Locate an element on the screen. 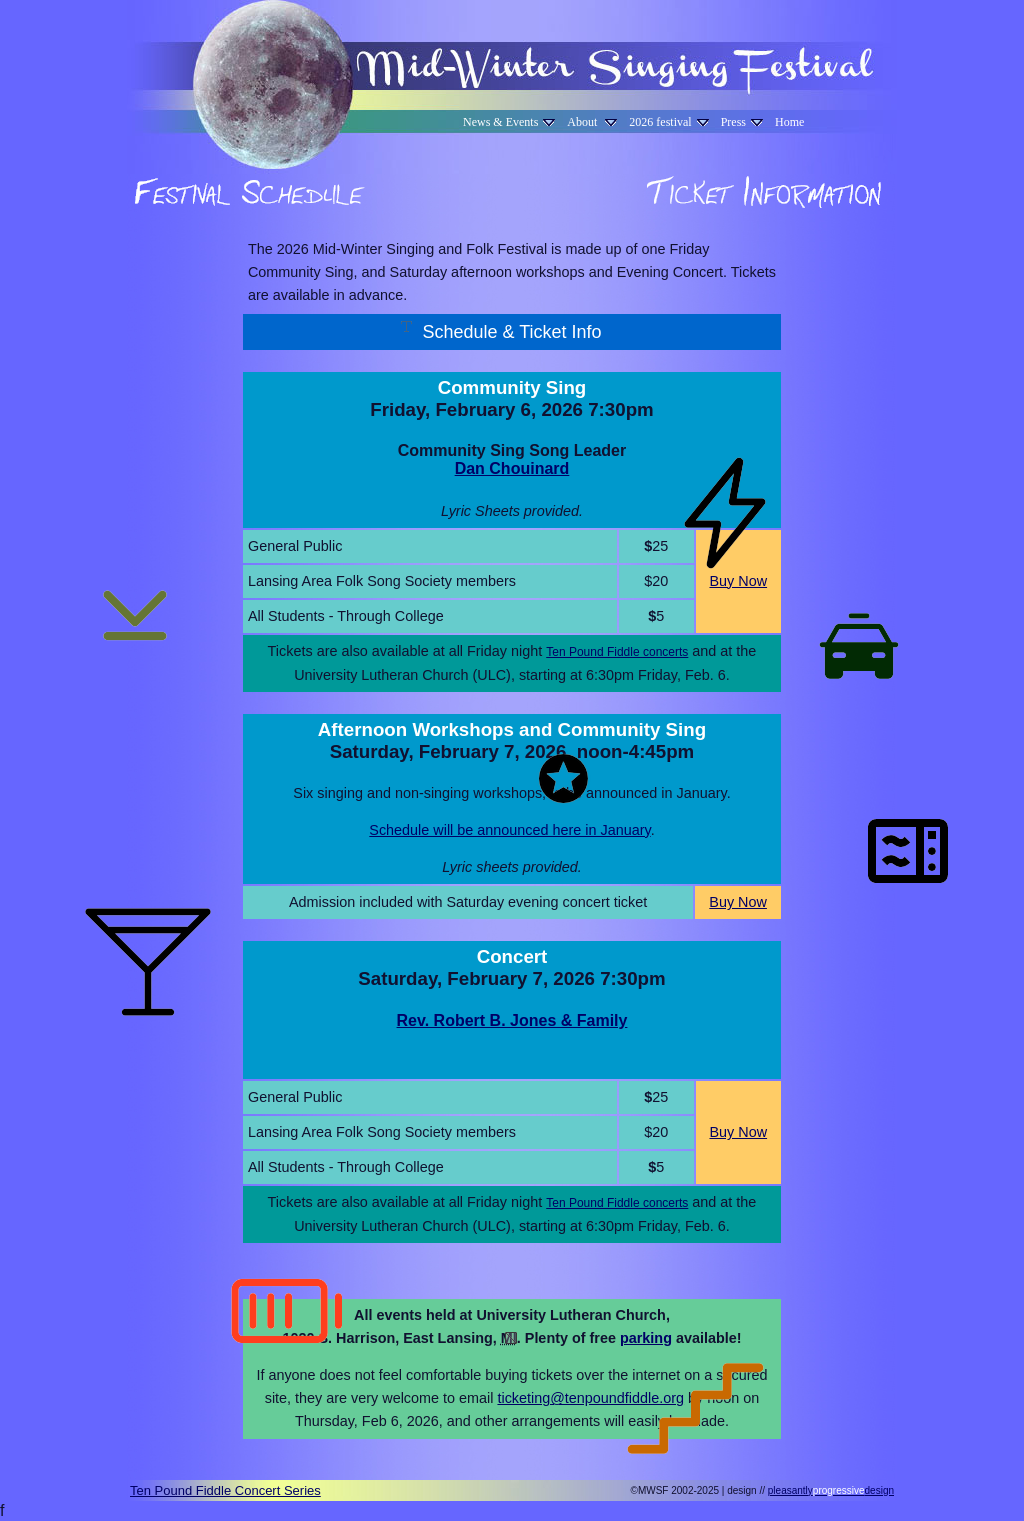  navigate to stairs or level changes is located at coordinates (695, 1408).